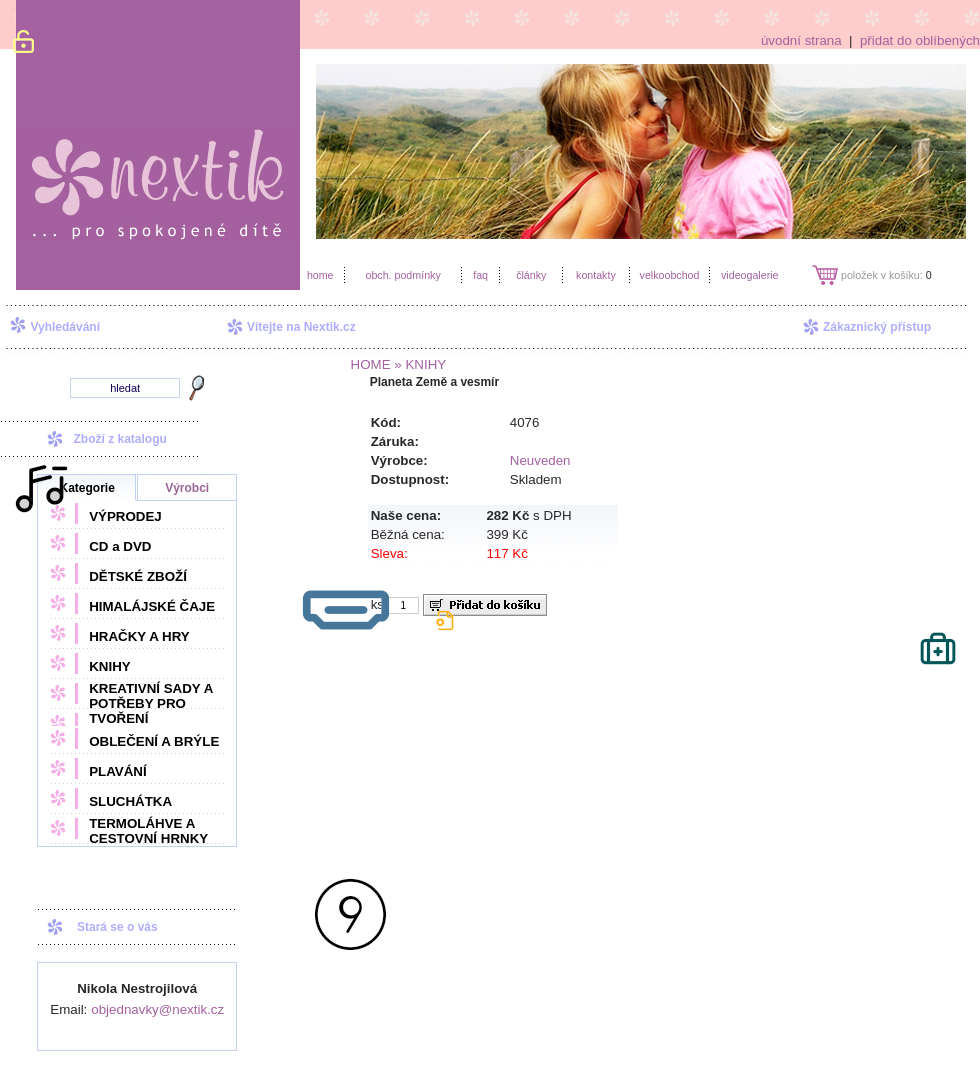 The image size is (980, 1069). I want to click on remove a song from playlist, so click(42, 487).